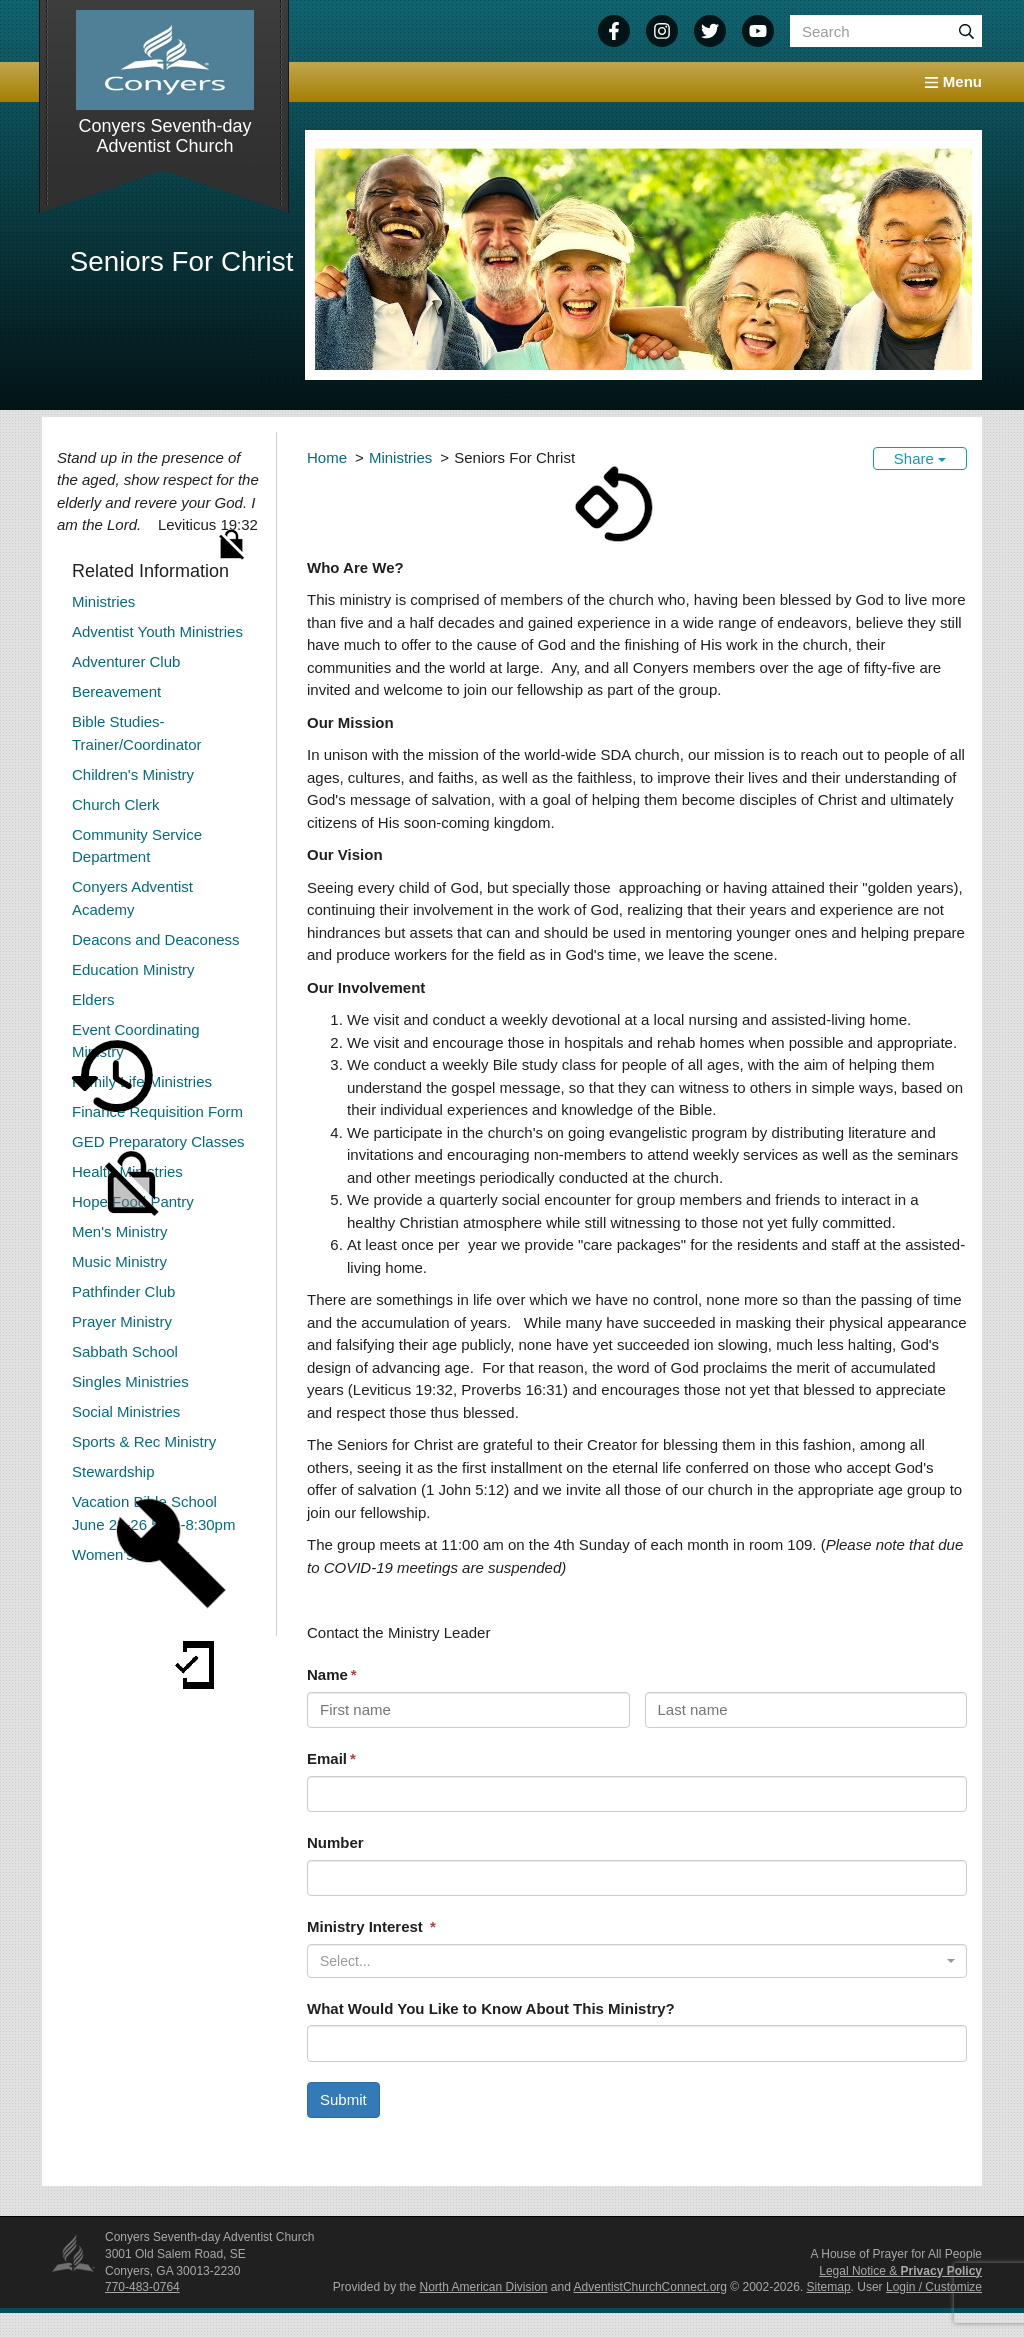  What do you see at coordinates (113, 1076) in the screenshot?
I see `restore to a previous version or state` at bounding box center [113, 1076].